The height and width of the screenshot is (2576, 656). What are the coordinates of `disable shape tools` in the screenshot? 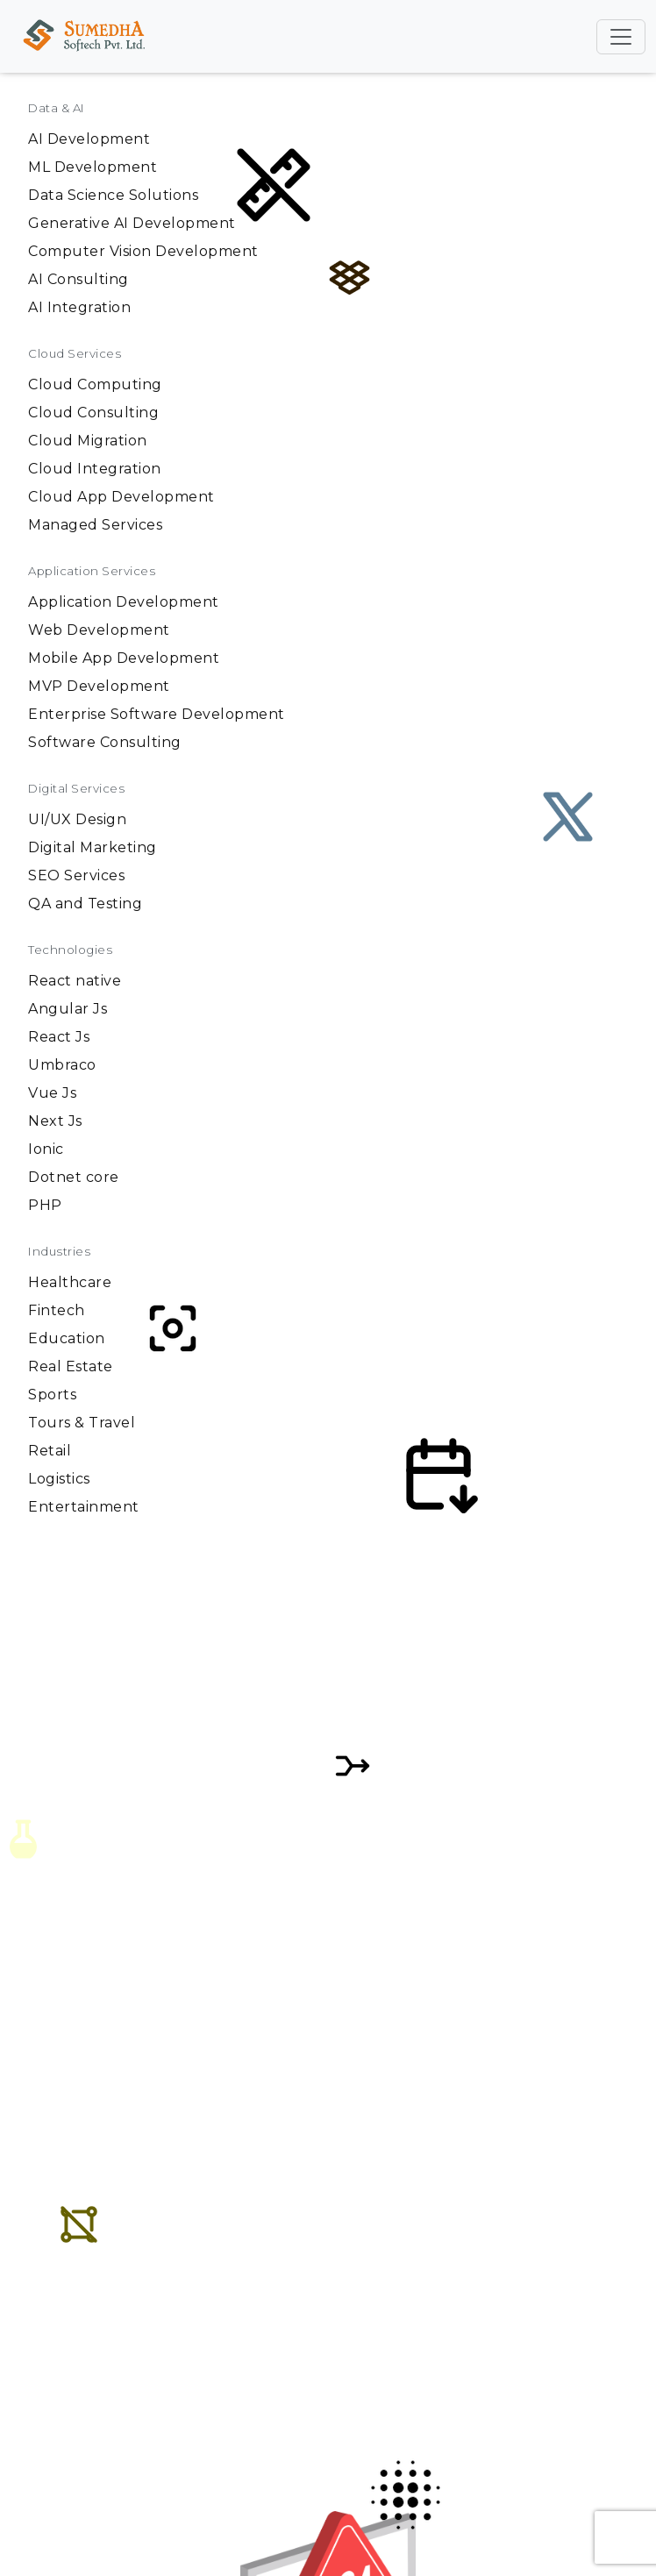 It's located at (79, 2224).